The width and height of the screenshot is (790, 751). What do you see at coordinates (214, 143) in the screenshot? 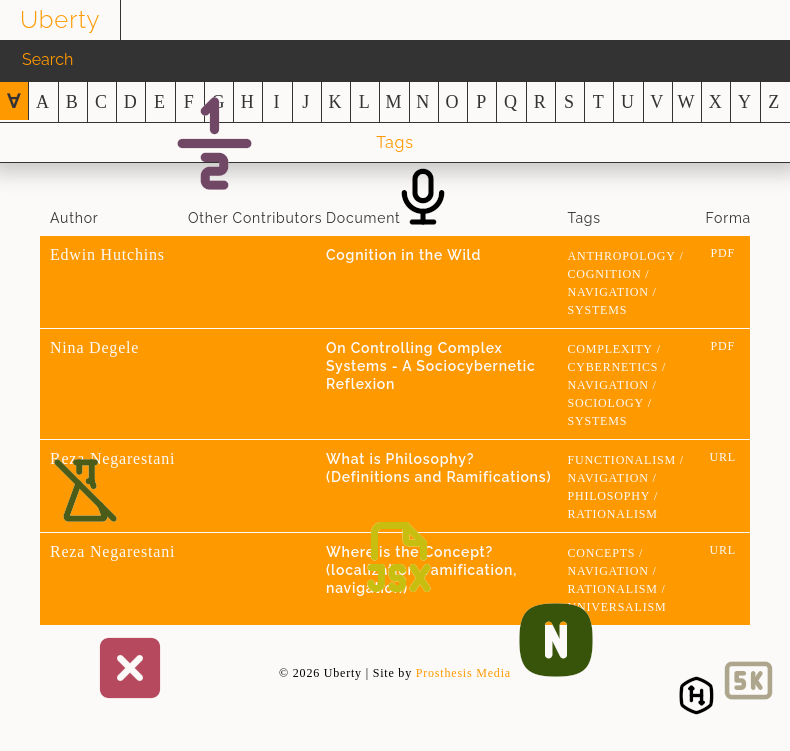
I see `insert a fraction into a document or equation` at bounding box center [214, 143].